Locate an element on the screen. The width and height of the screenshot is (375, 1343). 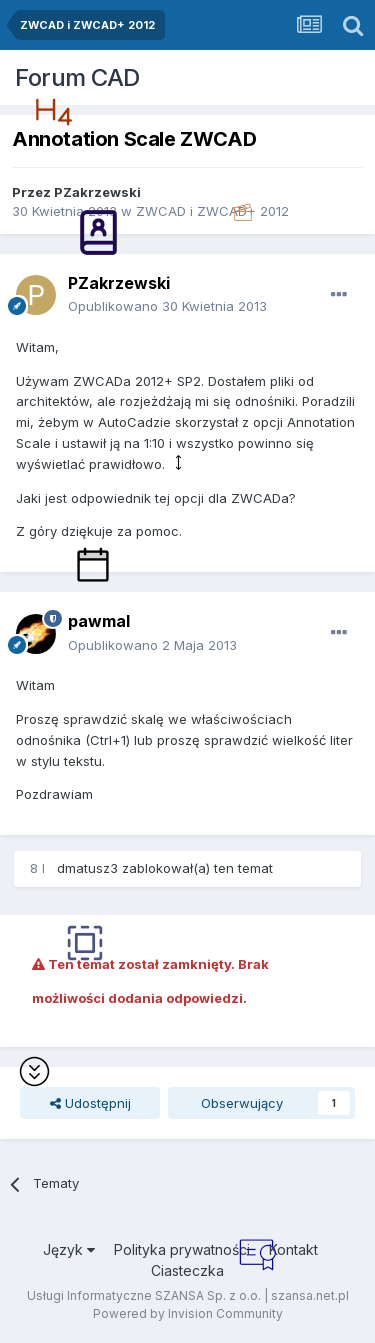
adjust vertical size or height is located at coordinates (178, 462).